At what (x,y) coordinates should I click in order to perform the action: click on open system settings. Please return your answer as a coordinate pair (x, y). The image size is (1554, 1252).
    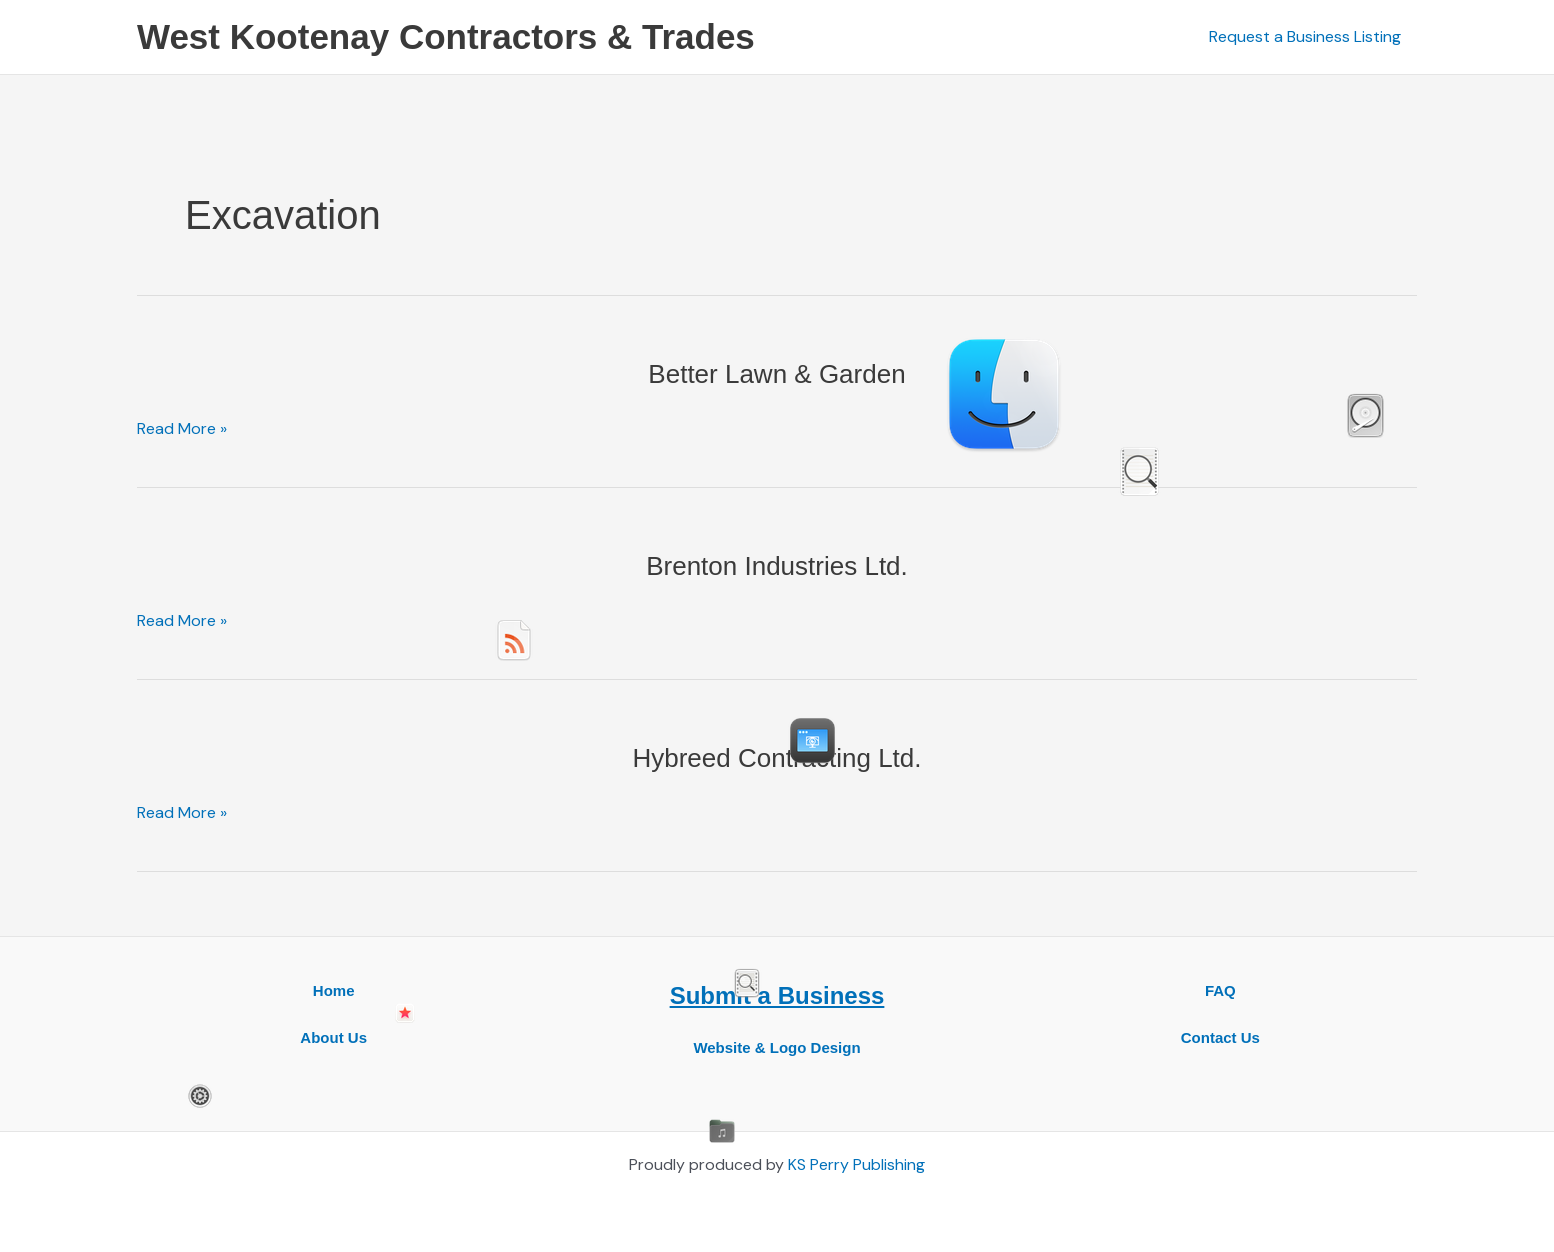
    Looking at the image, I should click on (200, 1096).